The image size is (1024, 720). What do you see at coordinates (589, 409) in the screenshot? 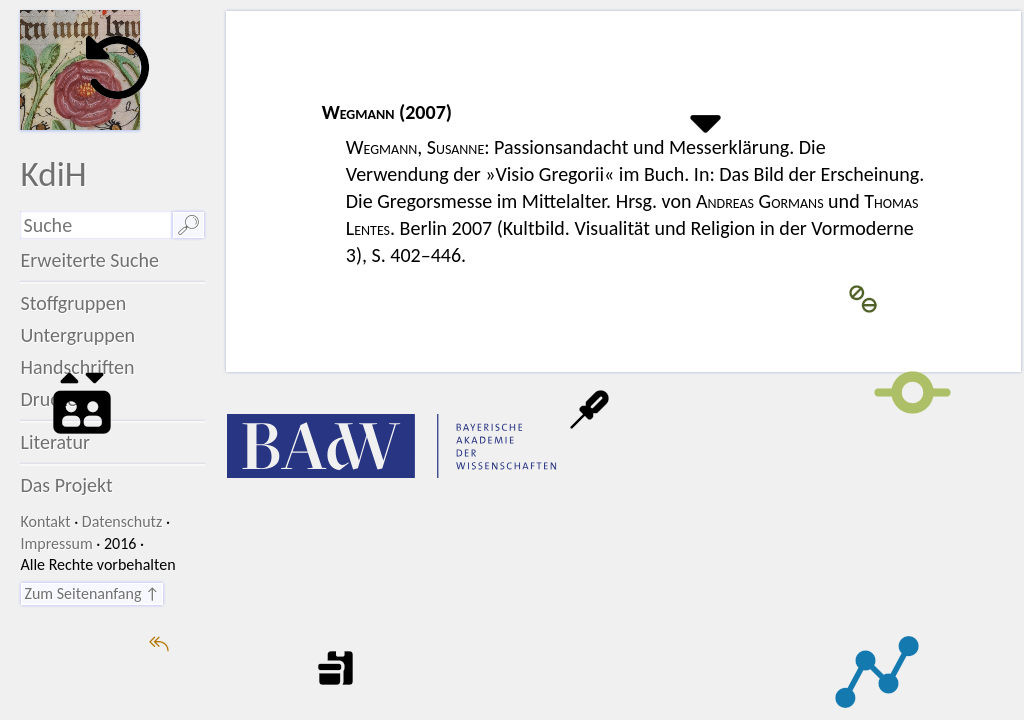
I see `access settings or configuration options` at bounding box center [589, 409].